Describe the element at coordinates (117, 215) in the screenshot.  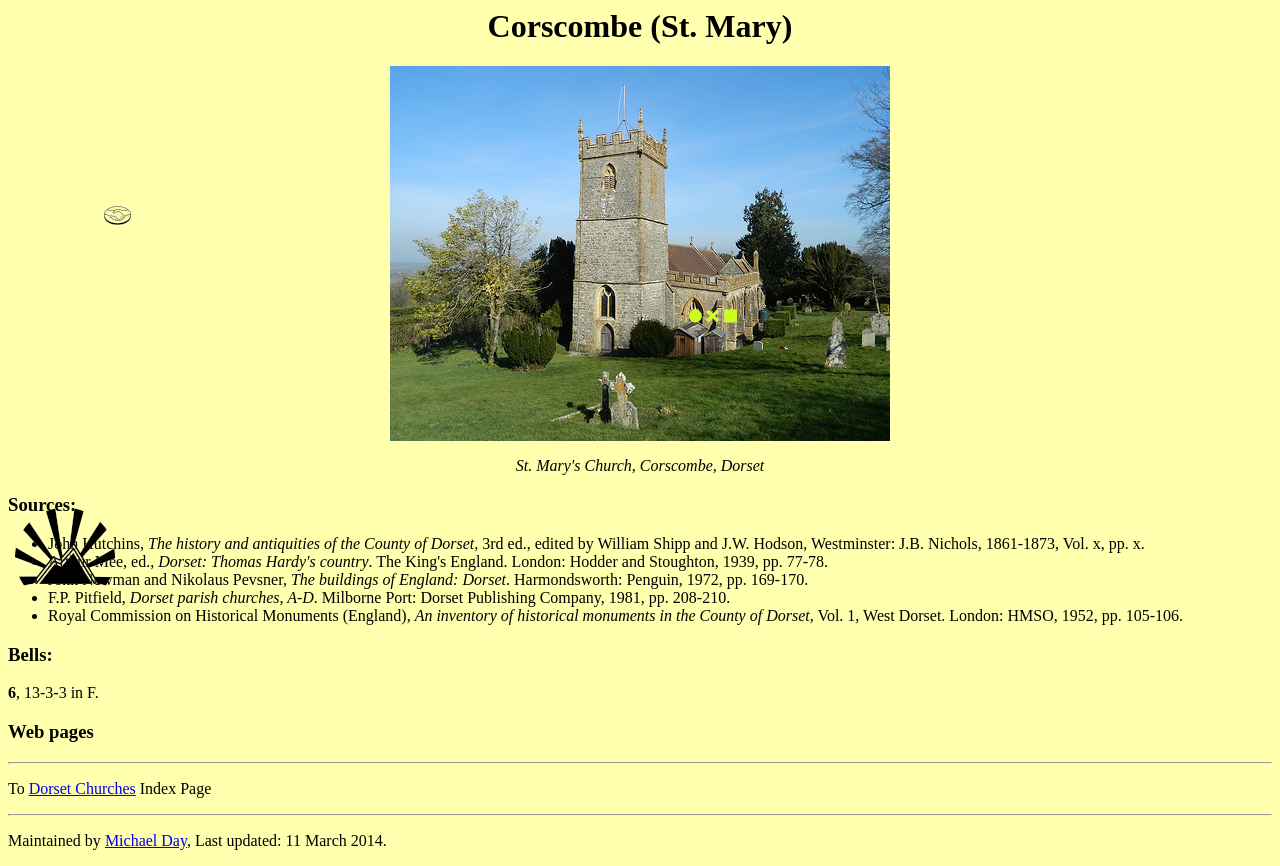
I see `pay with mercado pago` at that location.